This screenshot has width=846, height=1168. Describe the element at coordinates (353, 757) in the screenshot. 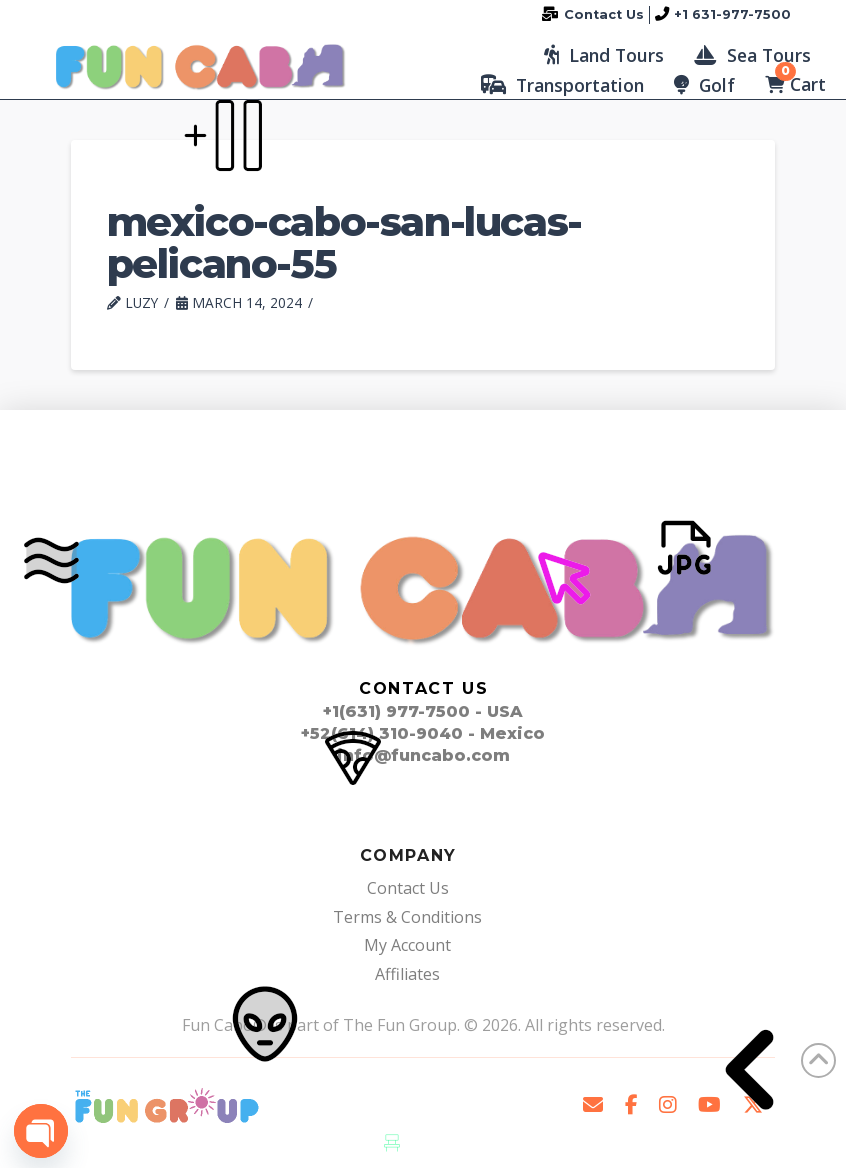

I see `browse food delivery options` at that location.